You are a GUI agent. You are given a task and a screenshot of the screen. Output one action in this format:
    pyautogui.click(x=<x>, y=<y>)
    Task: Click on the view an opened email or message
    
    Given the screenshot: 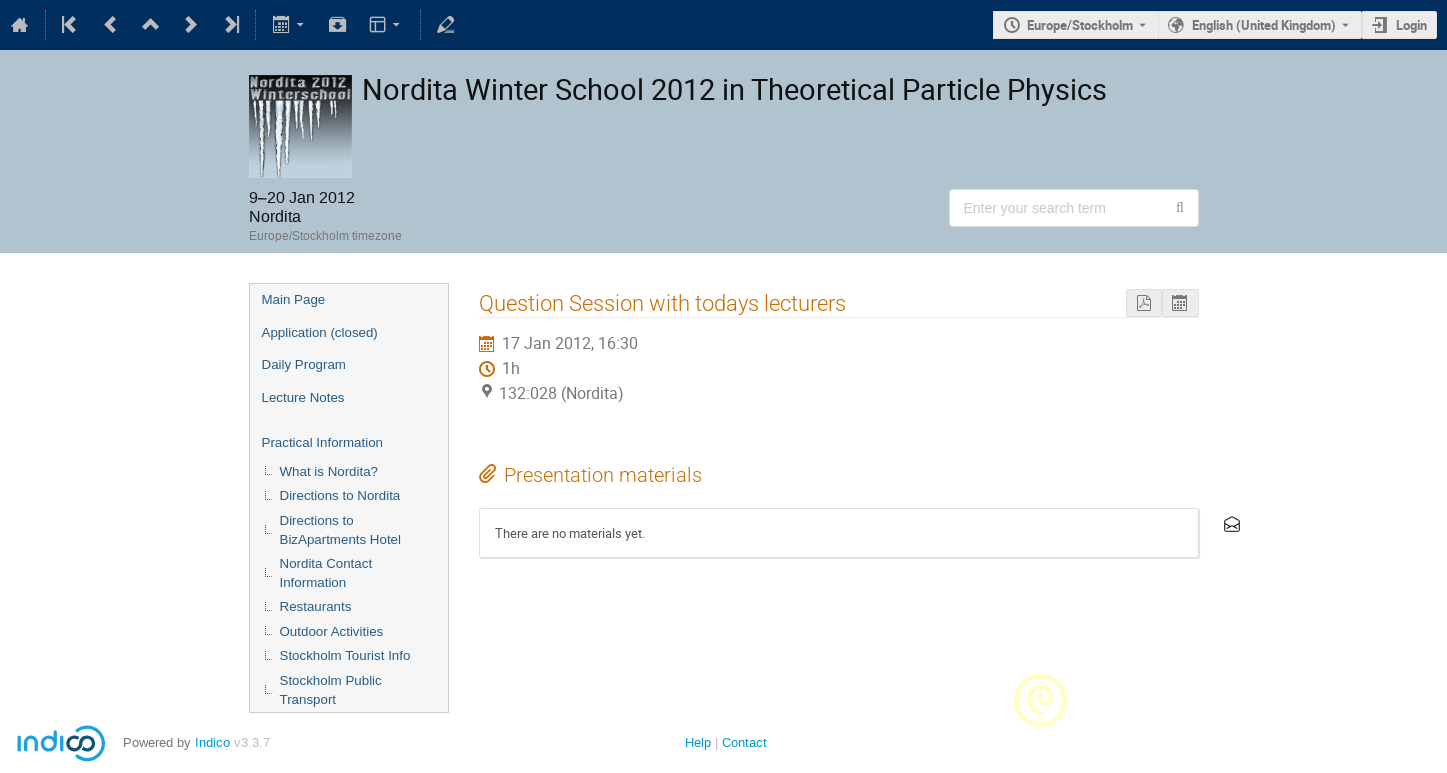 What is the action you would take?
    pyautogui.click(x=1232, y=524)
    